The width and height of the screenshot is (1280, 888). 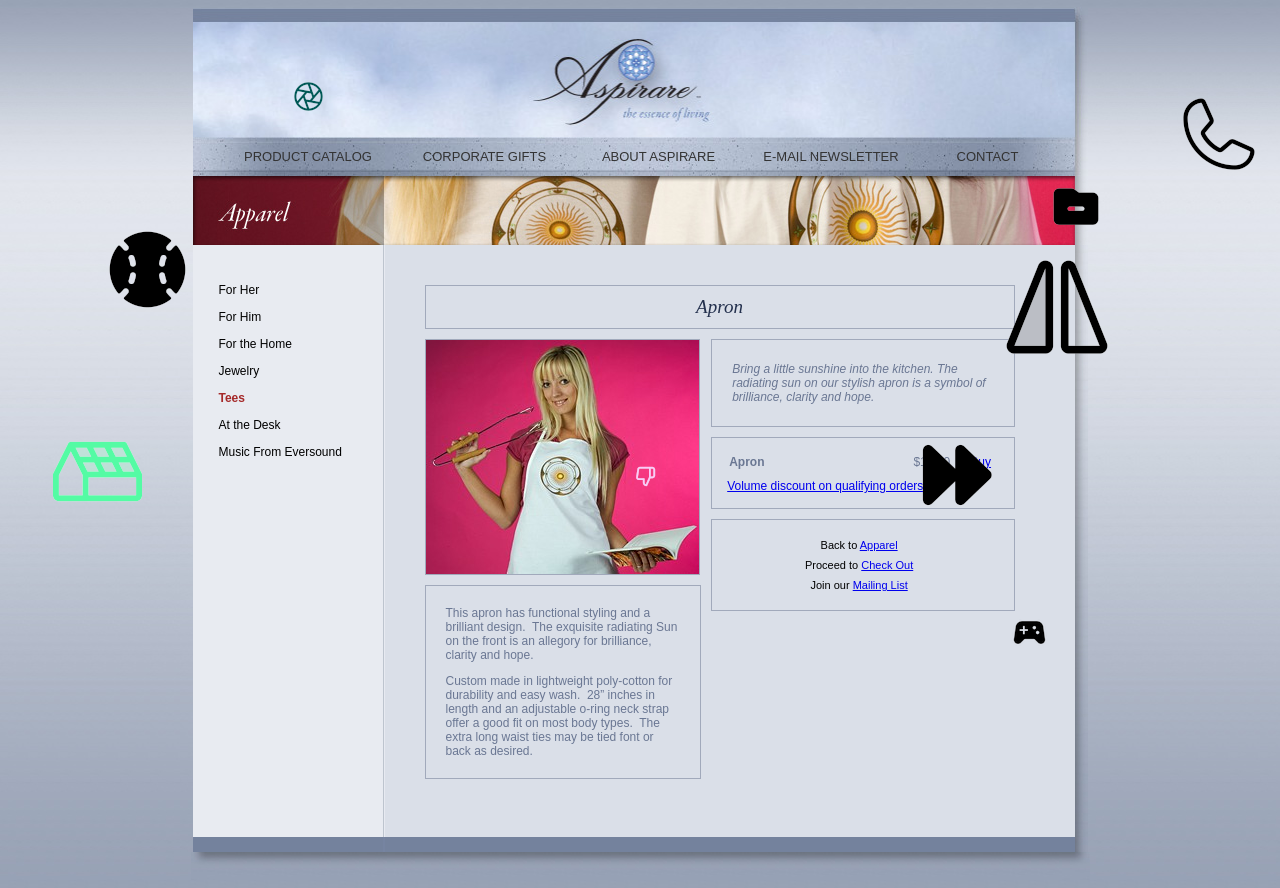 I want to click on dislike or downvote content, so click(x=645, y=476).